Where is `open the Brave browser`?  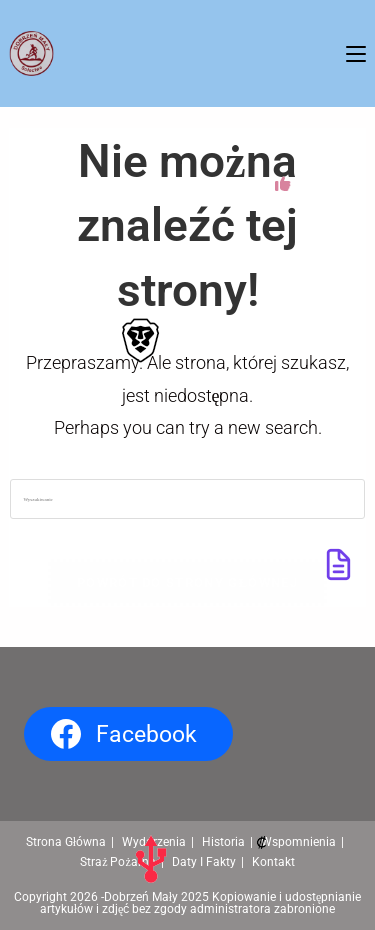
open the Brave browser is located at coordinates (140, 340).